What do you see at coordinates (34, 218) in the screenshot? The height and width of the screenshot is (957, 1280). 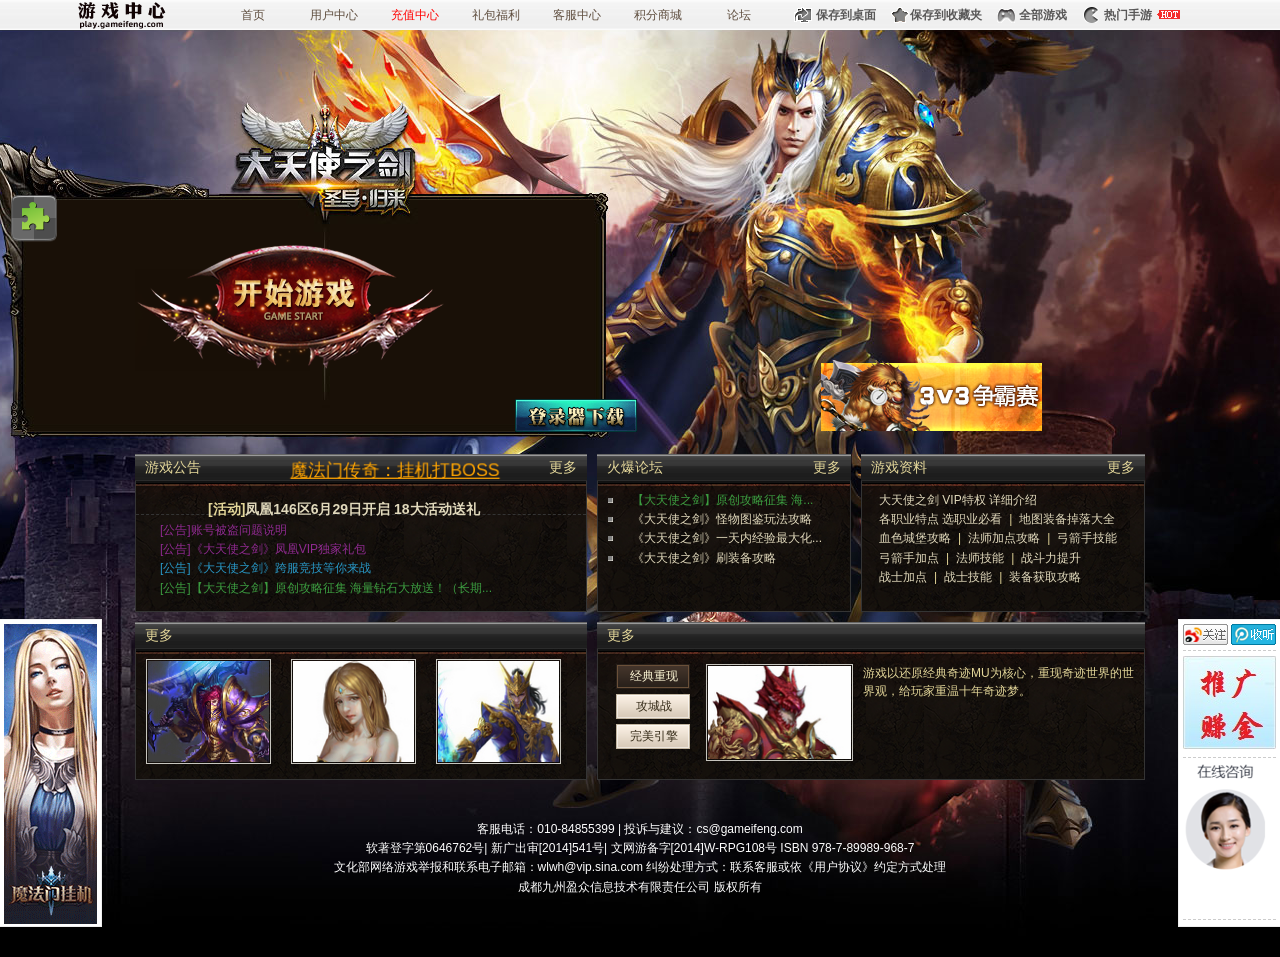 I see `browse or manage system add-ons` at bounding box center [34, 218].